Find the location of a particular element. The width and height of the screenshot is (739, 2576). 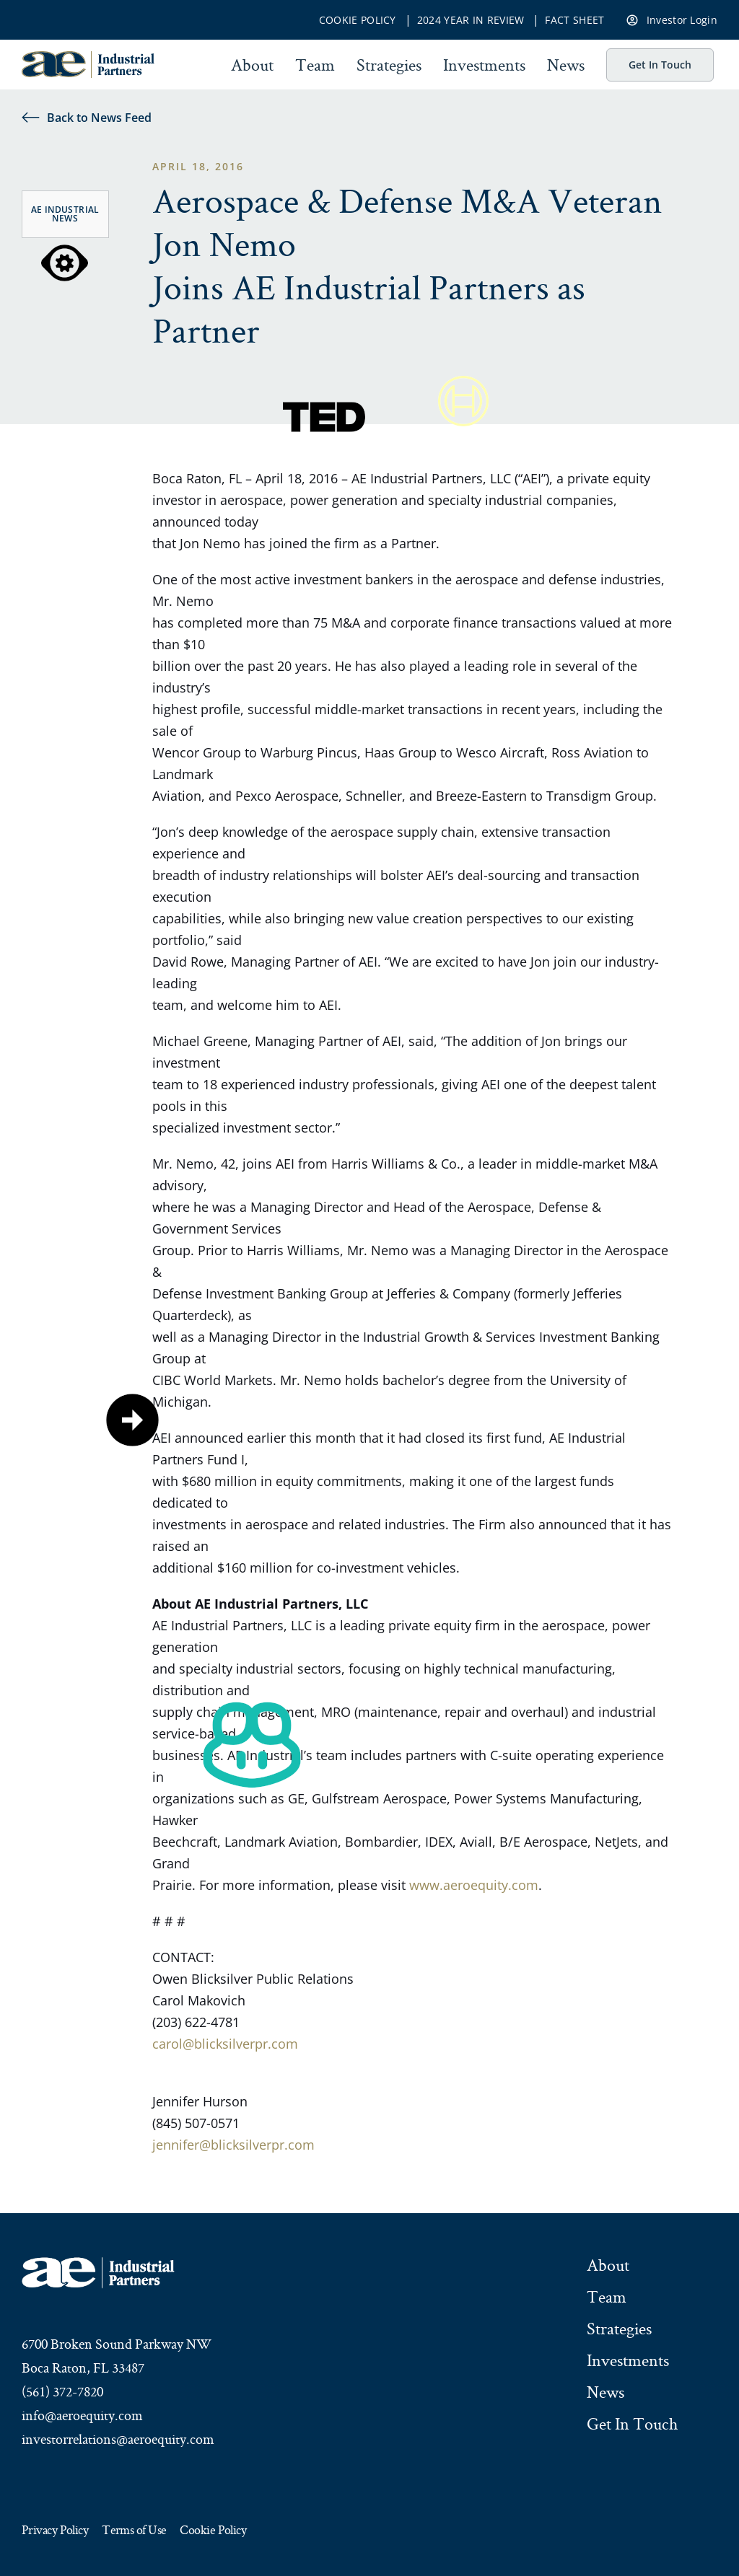

phabricator code review and project management platform logo is located at coordinates (64, 263).